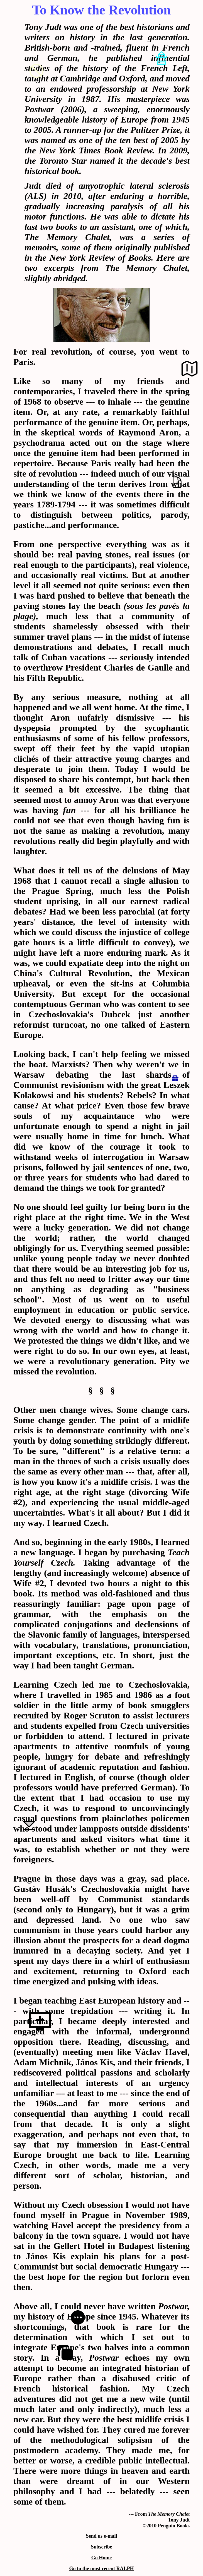 The height and width of the screenshot is (2576, 203). What do you see at coordinates (78, 2317) in the screenshot?
I see `access more options or actions` at bounding box center [78, 2317].